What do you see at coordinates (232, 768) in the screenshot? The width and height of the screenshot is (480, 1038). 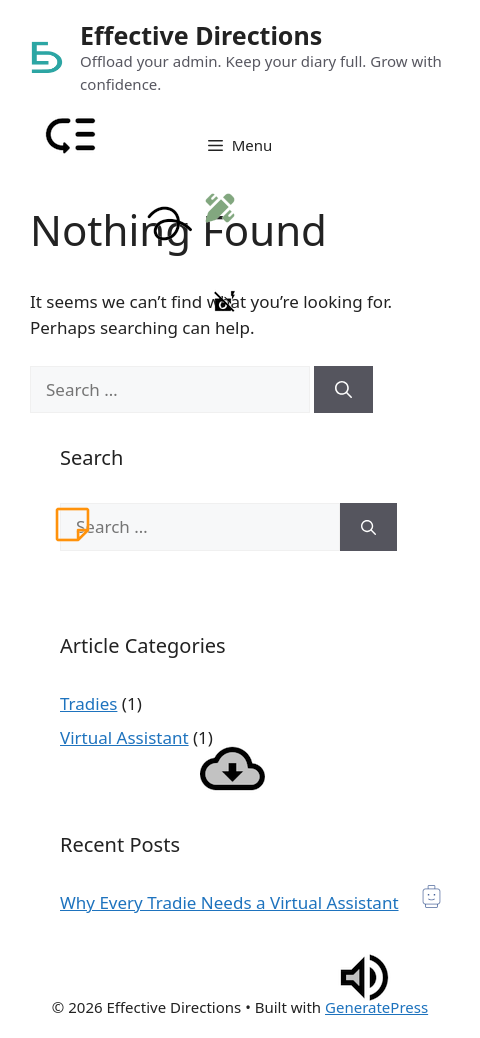 I see `download file from cloud storage` at bounding box center [232, 768].